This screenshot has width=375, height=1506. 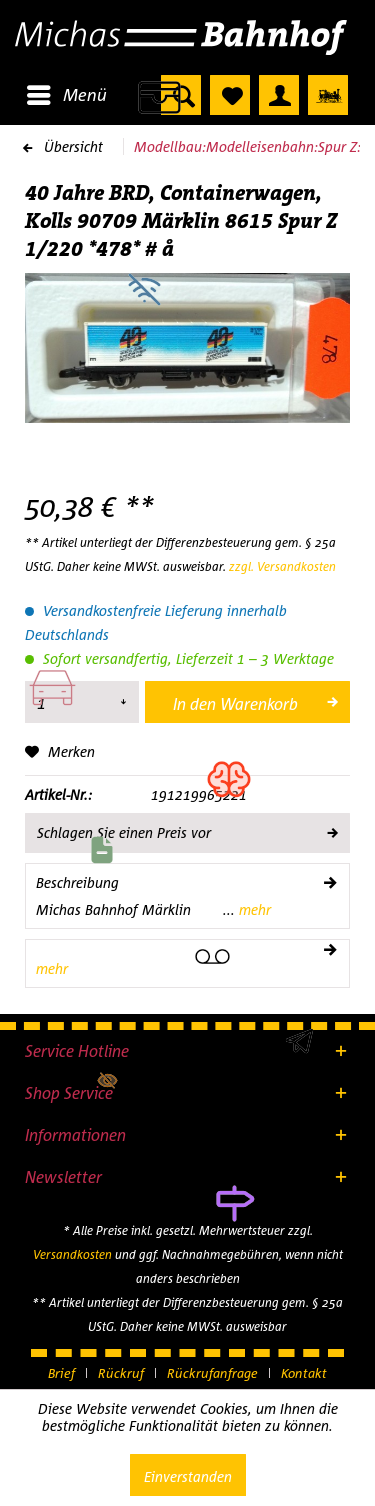 What do you see at coordinates (234, 1203) in the screenshot?
I see `navigate to project milestones` at bounding box center [234, 1203].